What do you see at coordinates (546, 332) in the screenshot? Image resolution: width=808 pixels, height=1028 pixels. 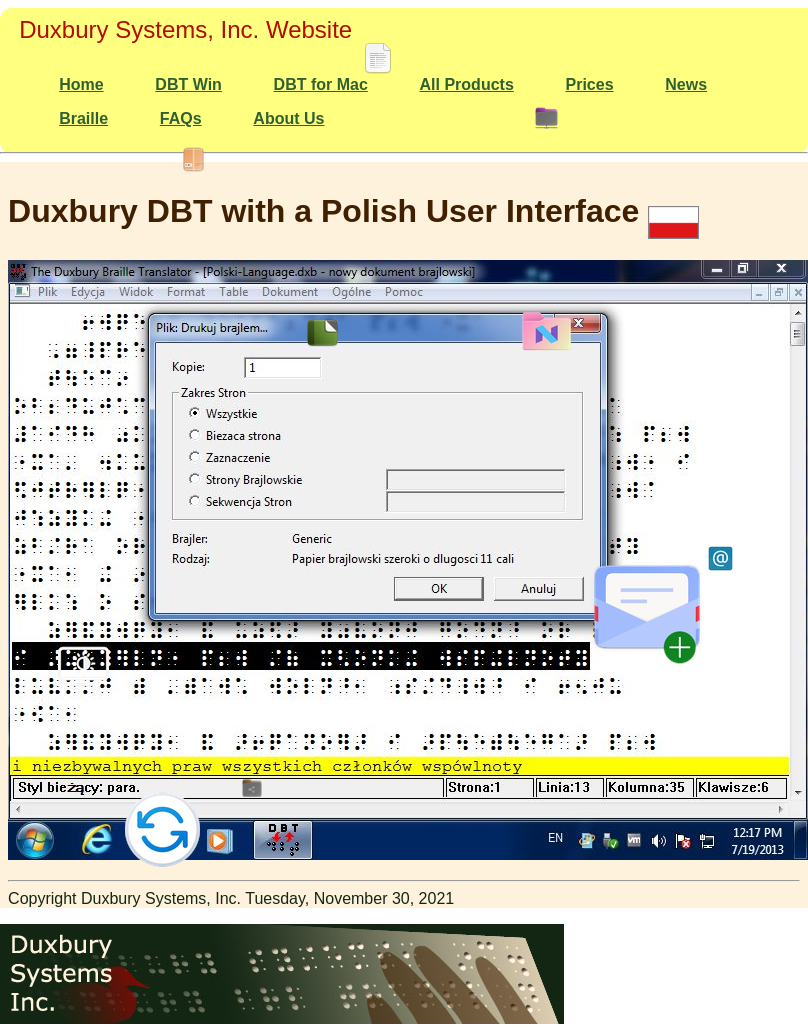 I see `open android nougat files folder` at bounding box center [546, 332].